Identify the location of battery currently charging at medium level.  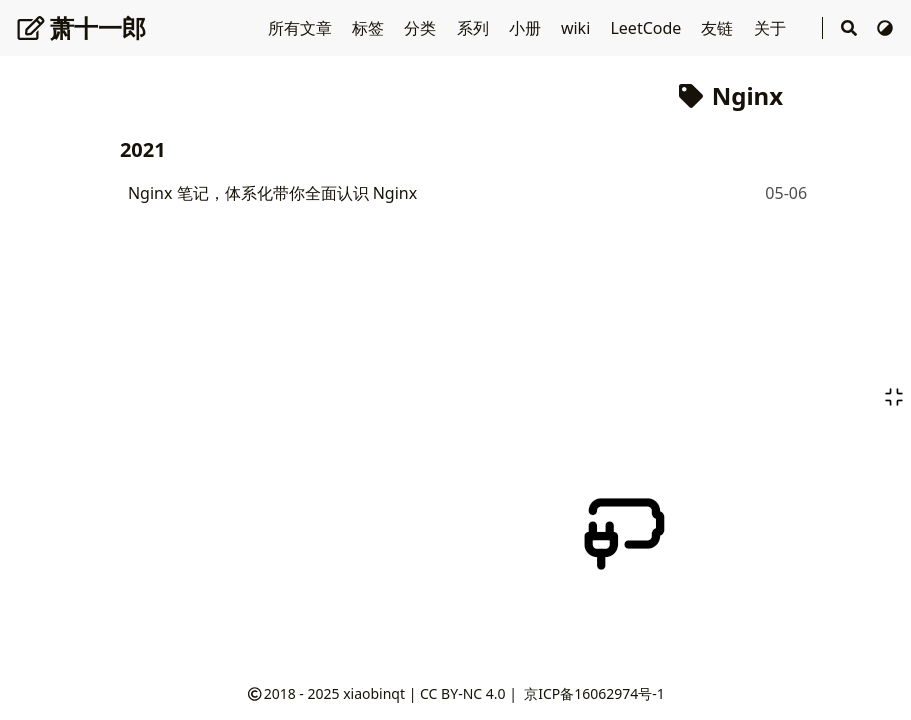
(626, 523).